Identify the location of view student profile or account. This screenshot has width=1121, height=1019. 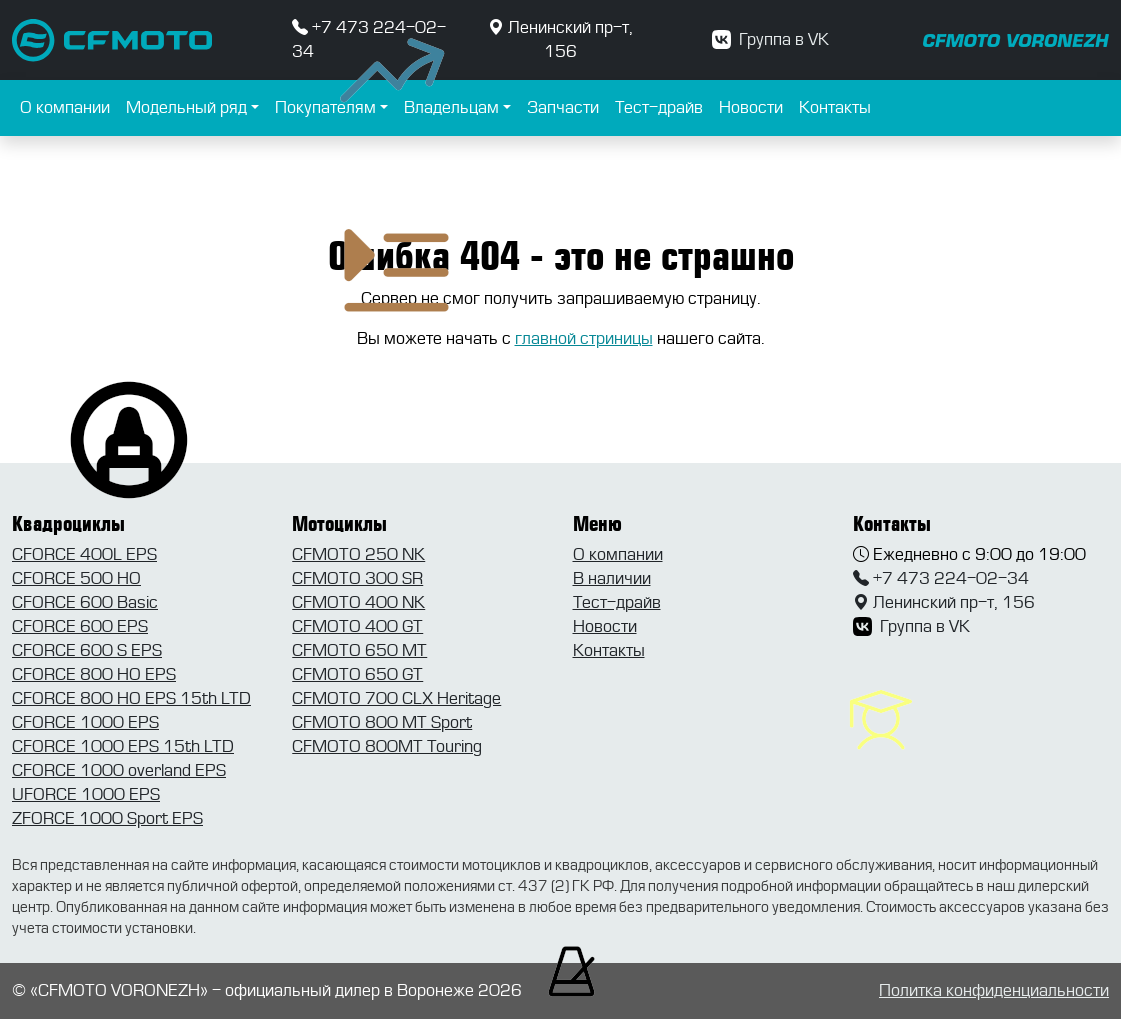
(881, 721).